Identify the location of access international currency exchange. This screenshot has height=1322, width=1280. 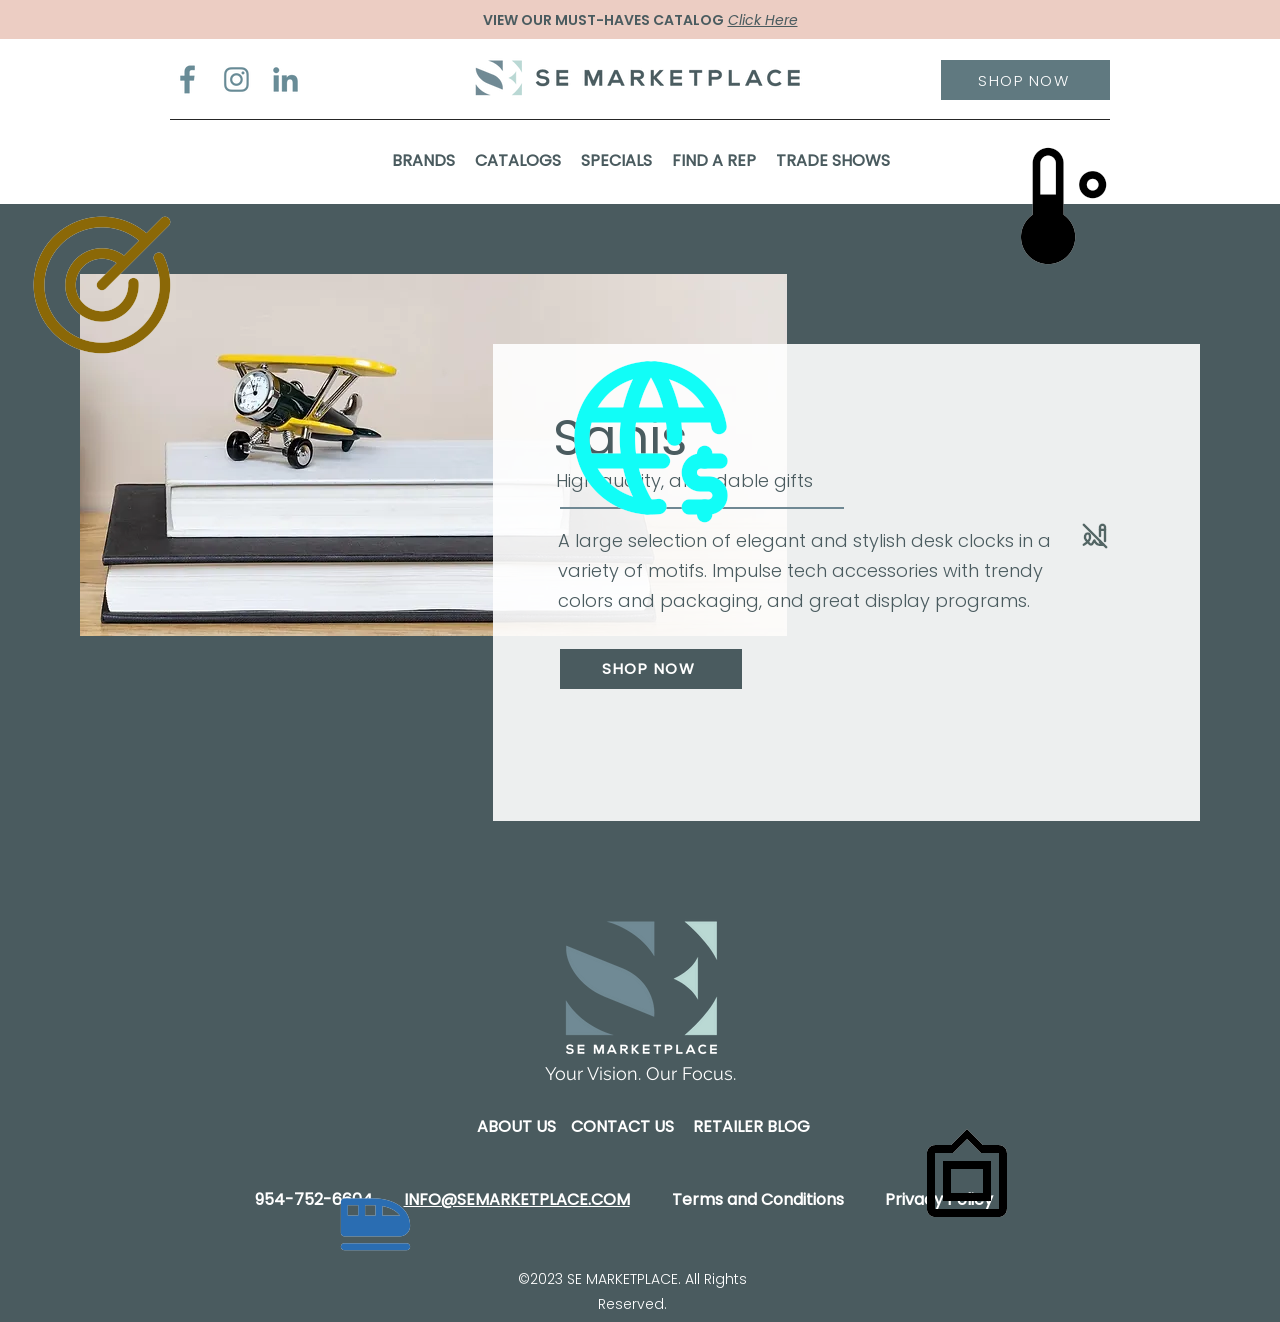
(651, 438).